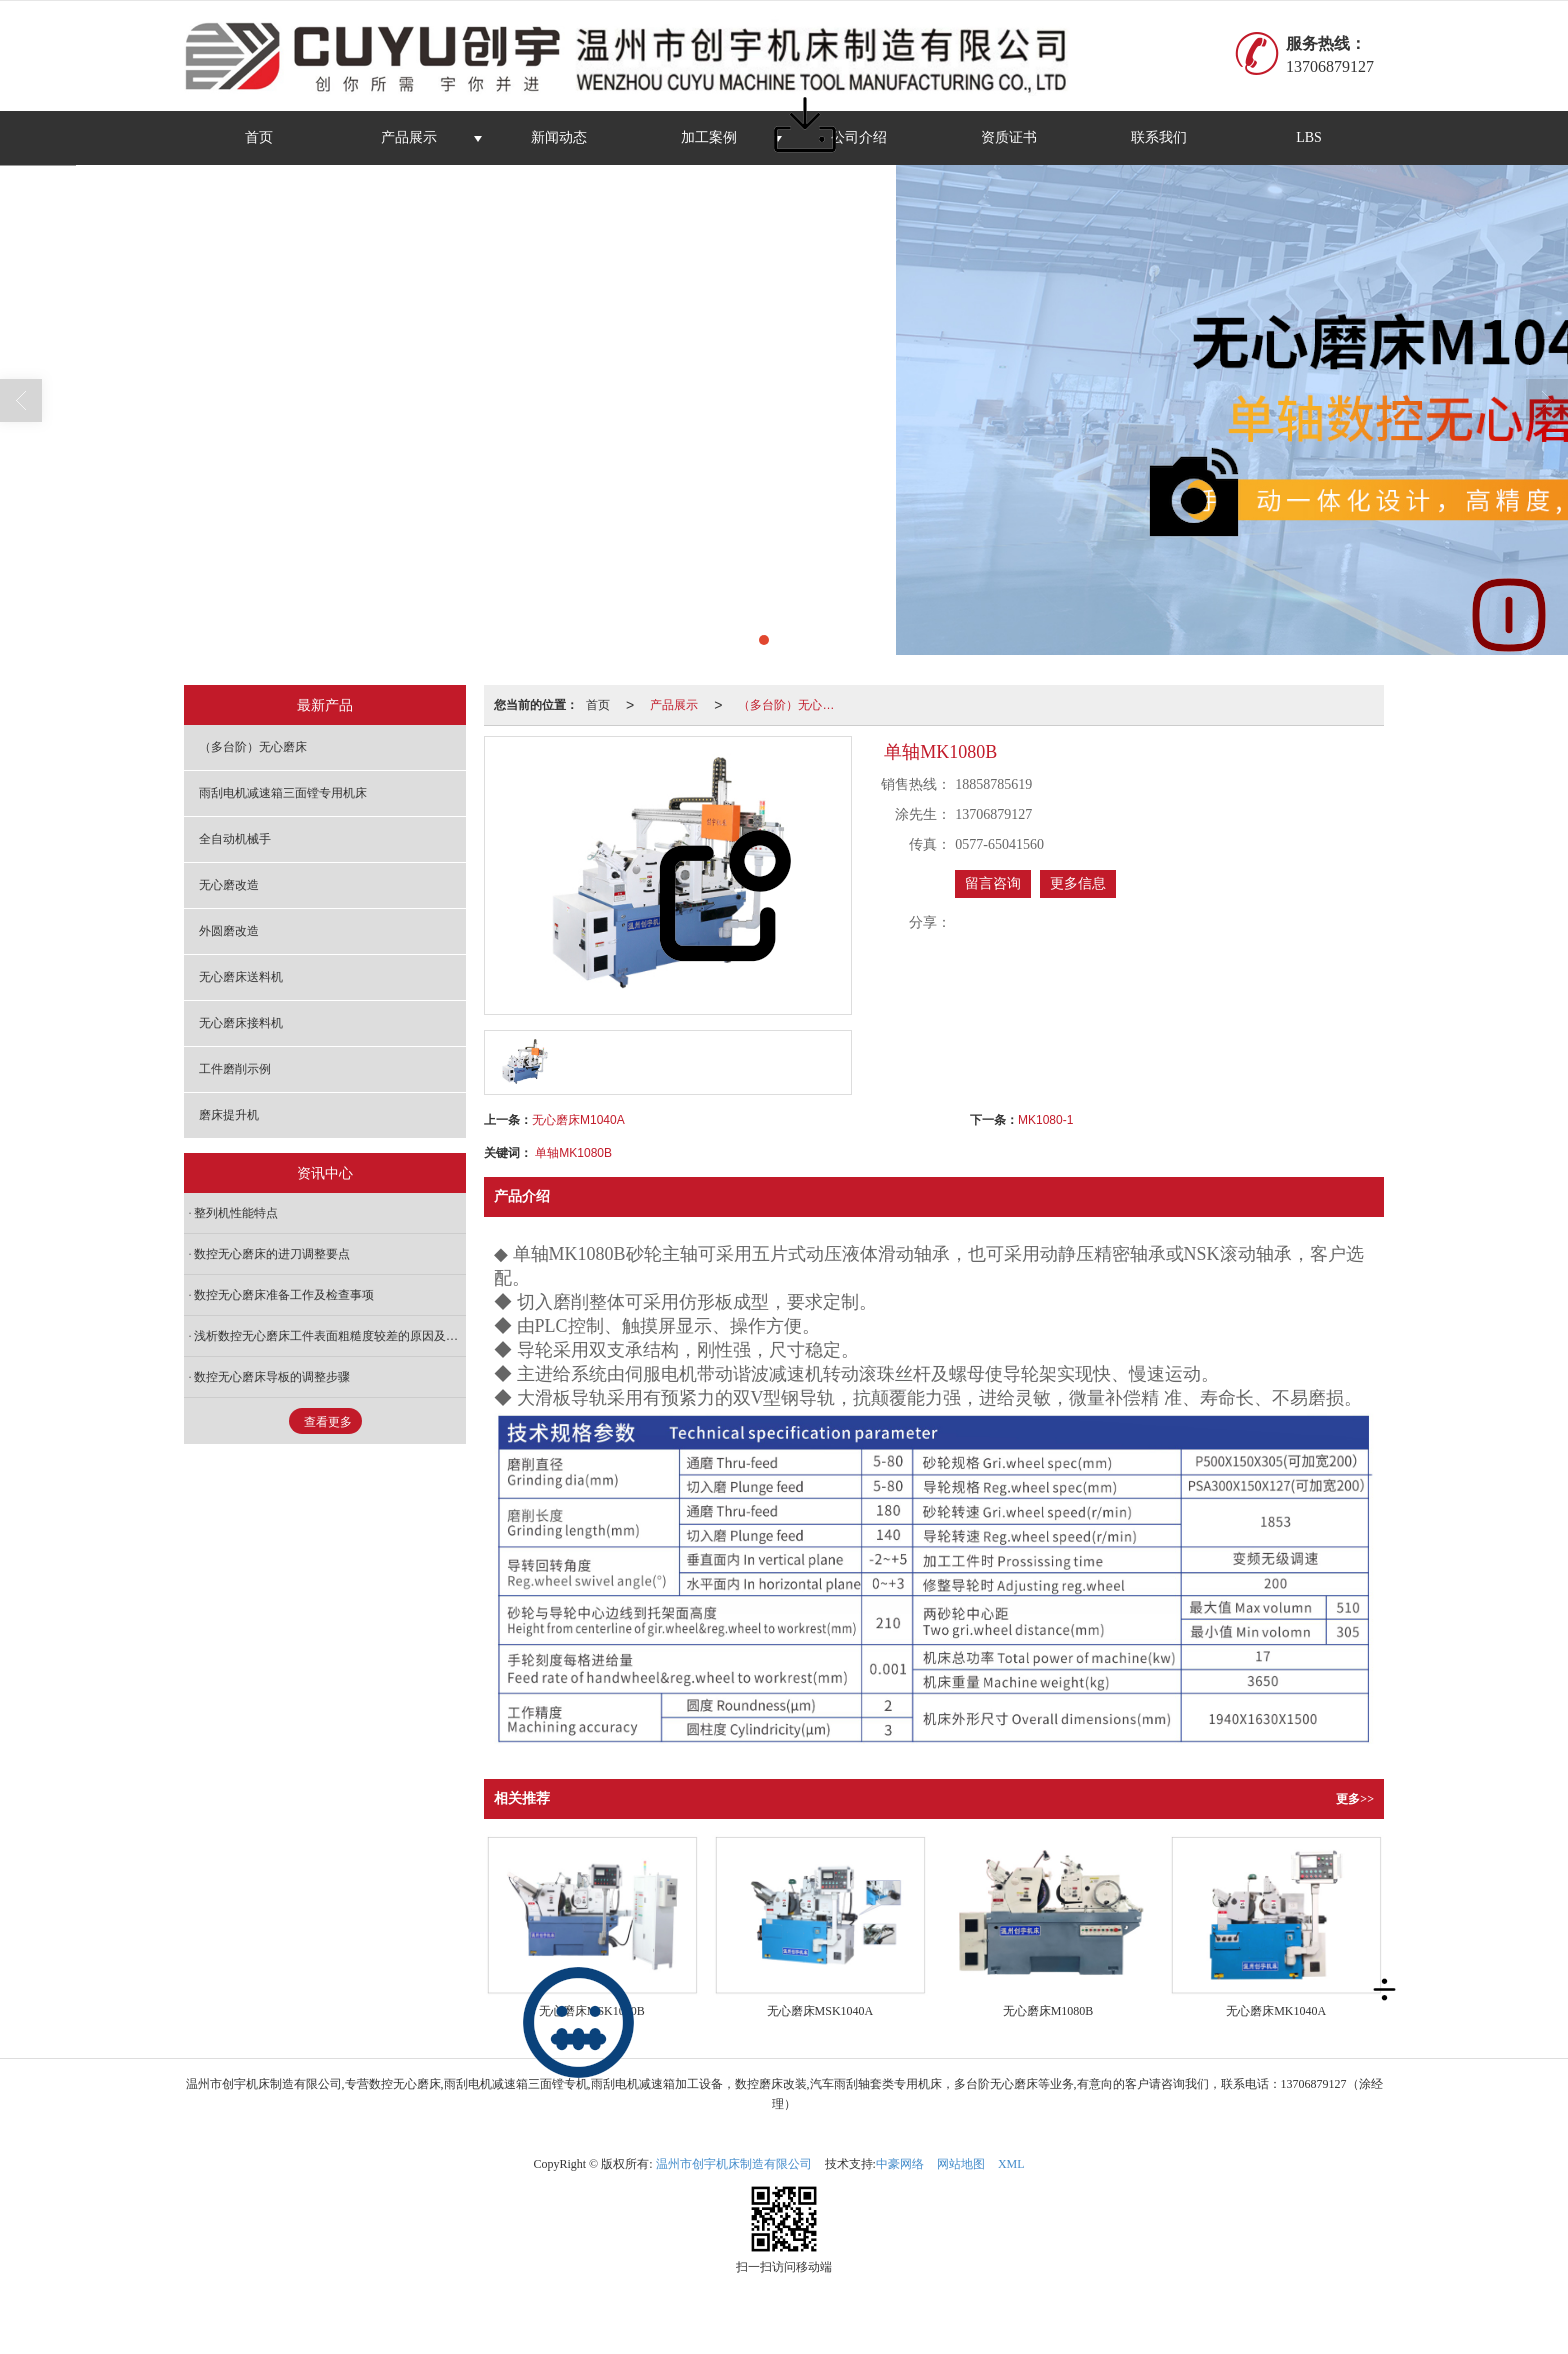  I want to click on view notifications, so click(721, 899).